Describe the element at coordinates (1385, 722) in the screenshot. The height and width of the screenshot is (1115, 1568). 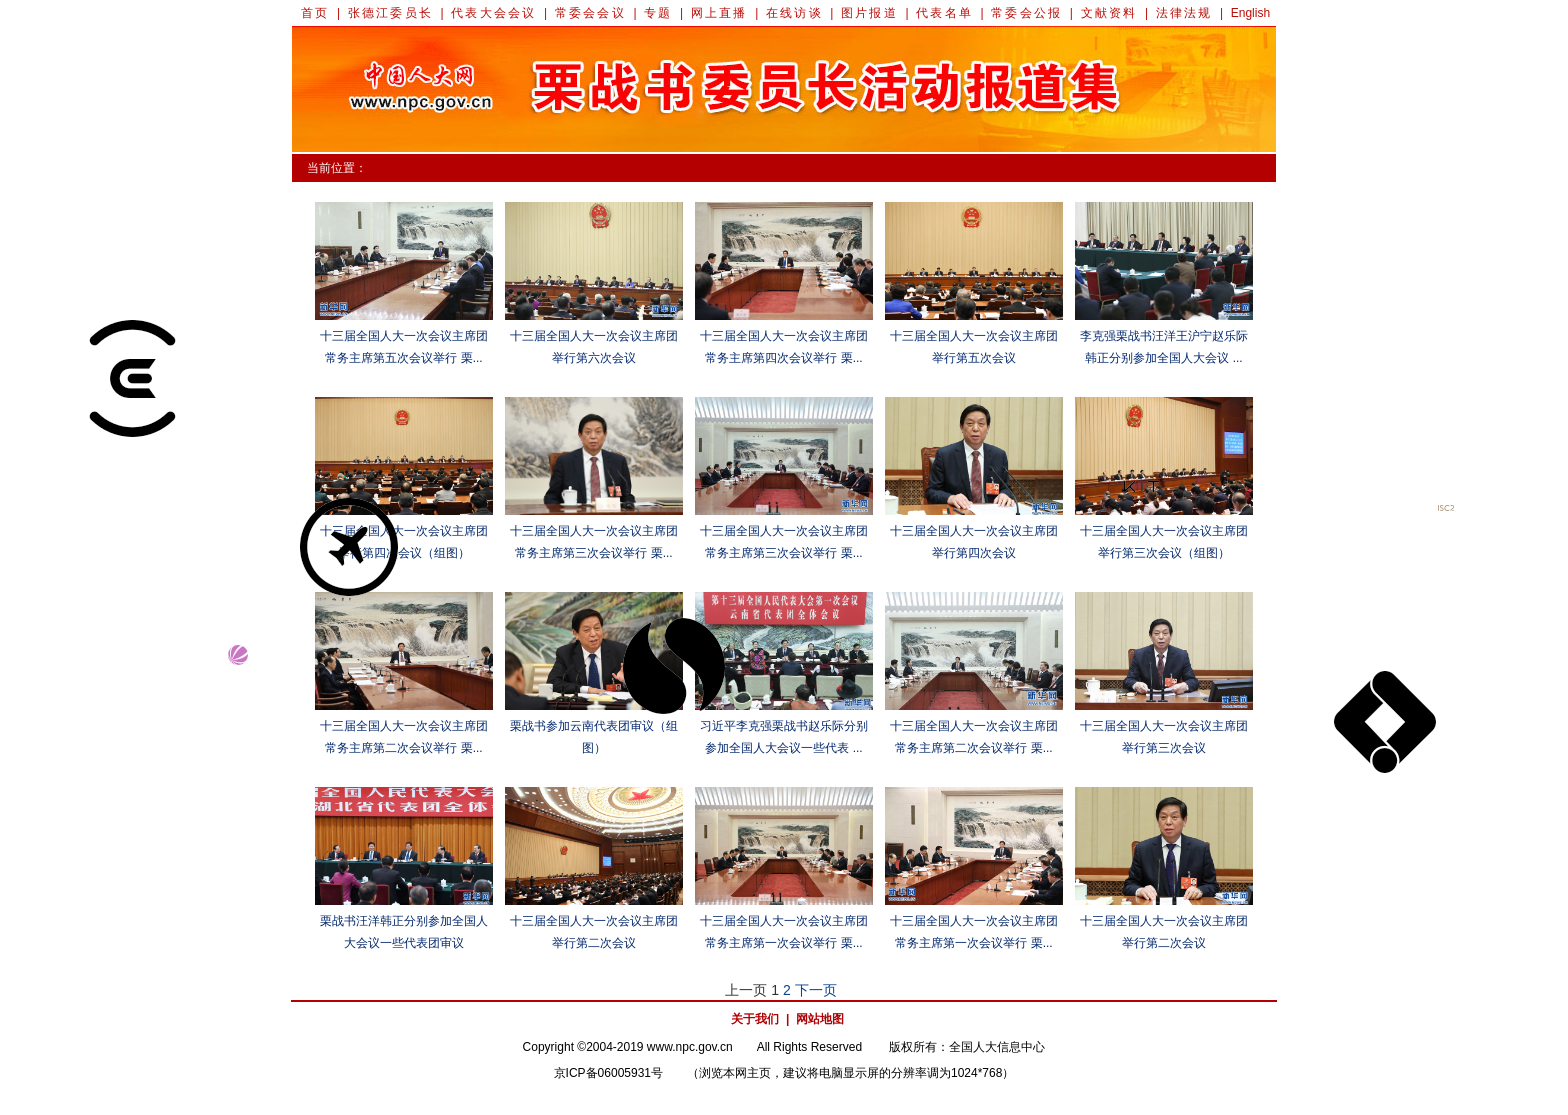
I see `google tag manager logo` at that location.